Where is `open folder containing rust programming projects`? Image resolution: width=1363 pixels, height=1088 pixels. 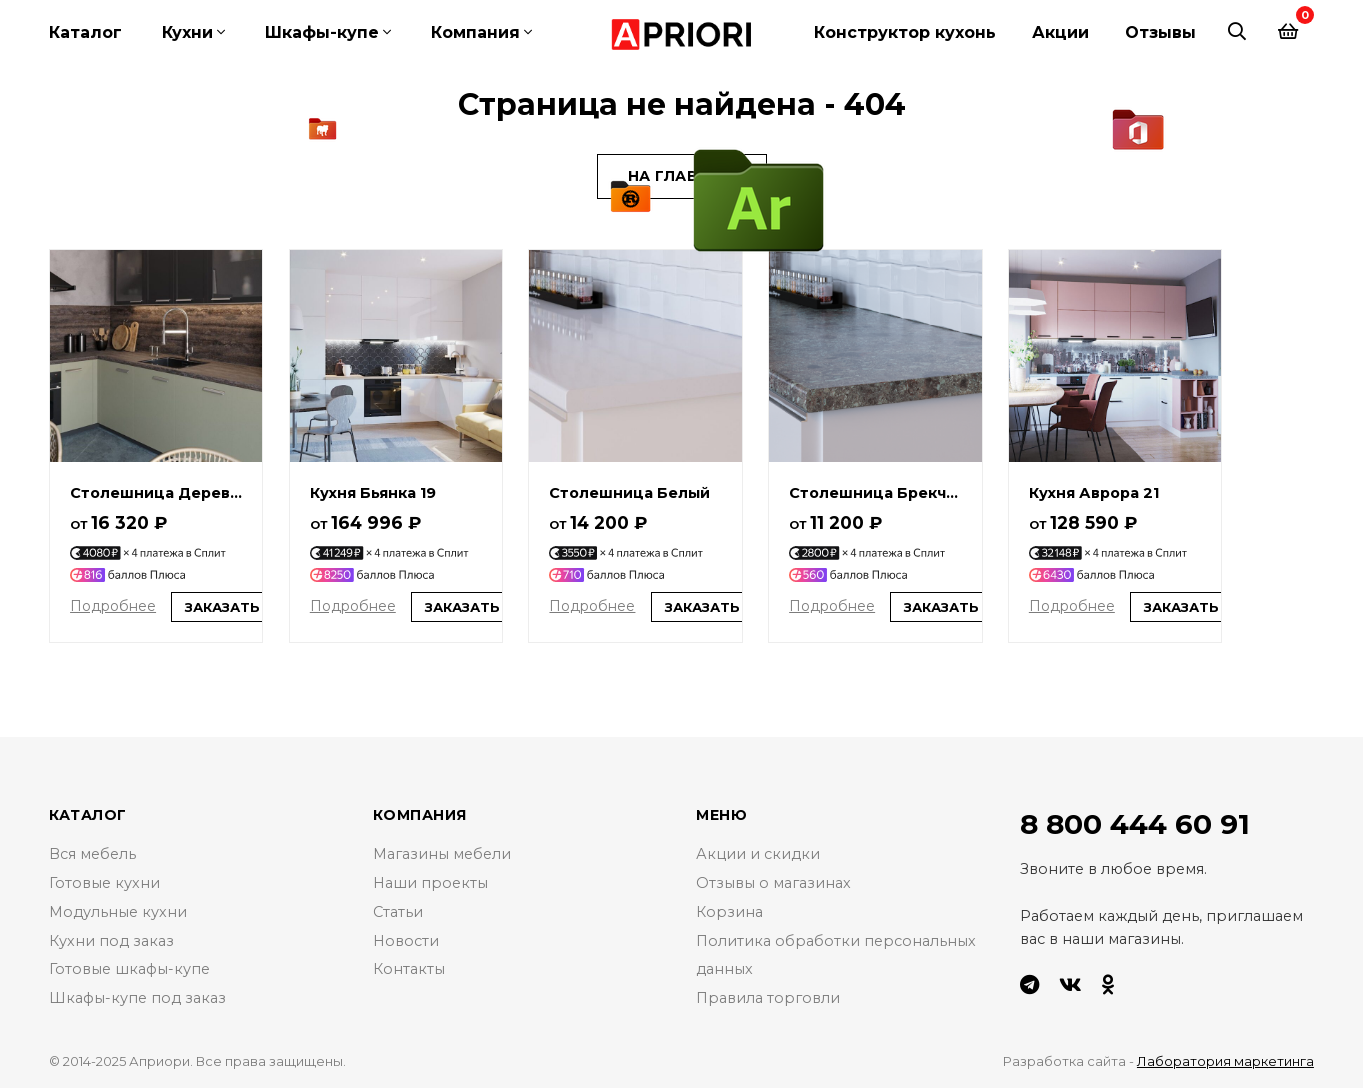 open folder containing rust programming projects is located at coordinates (630, 197).